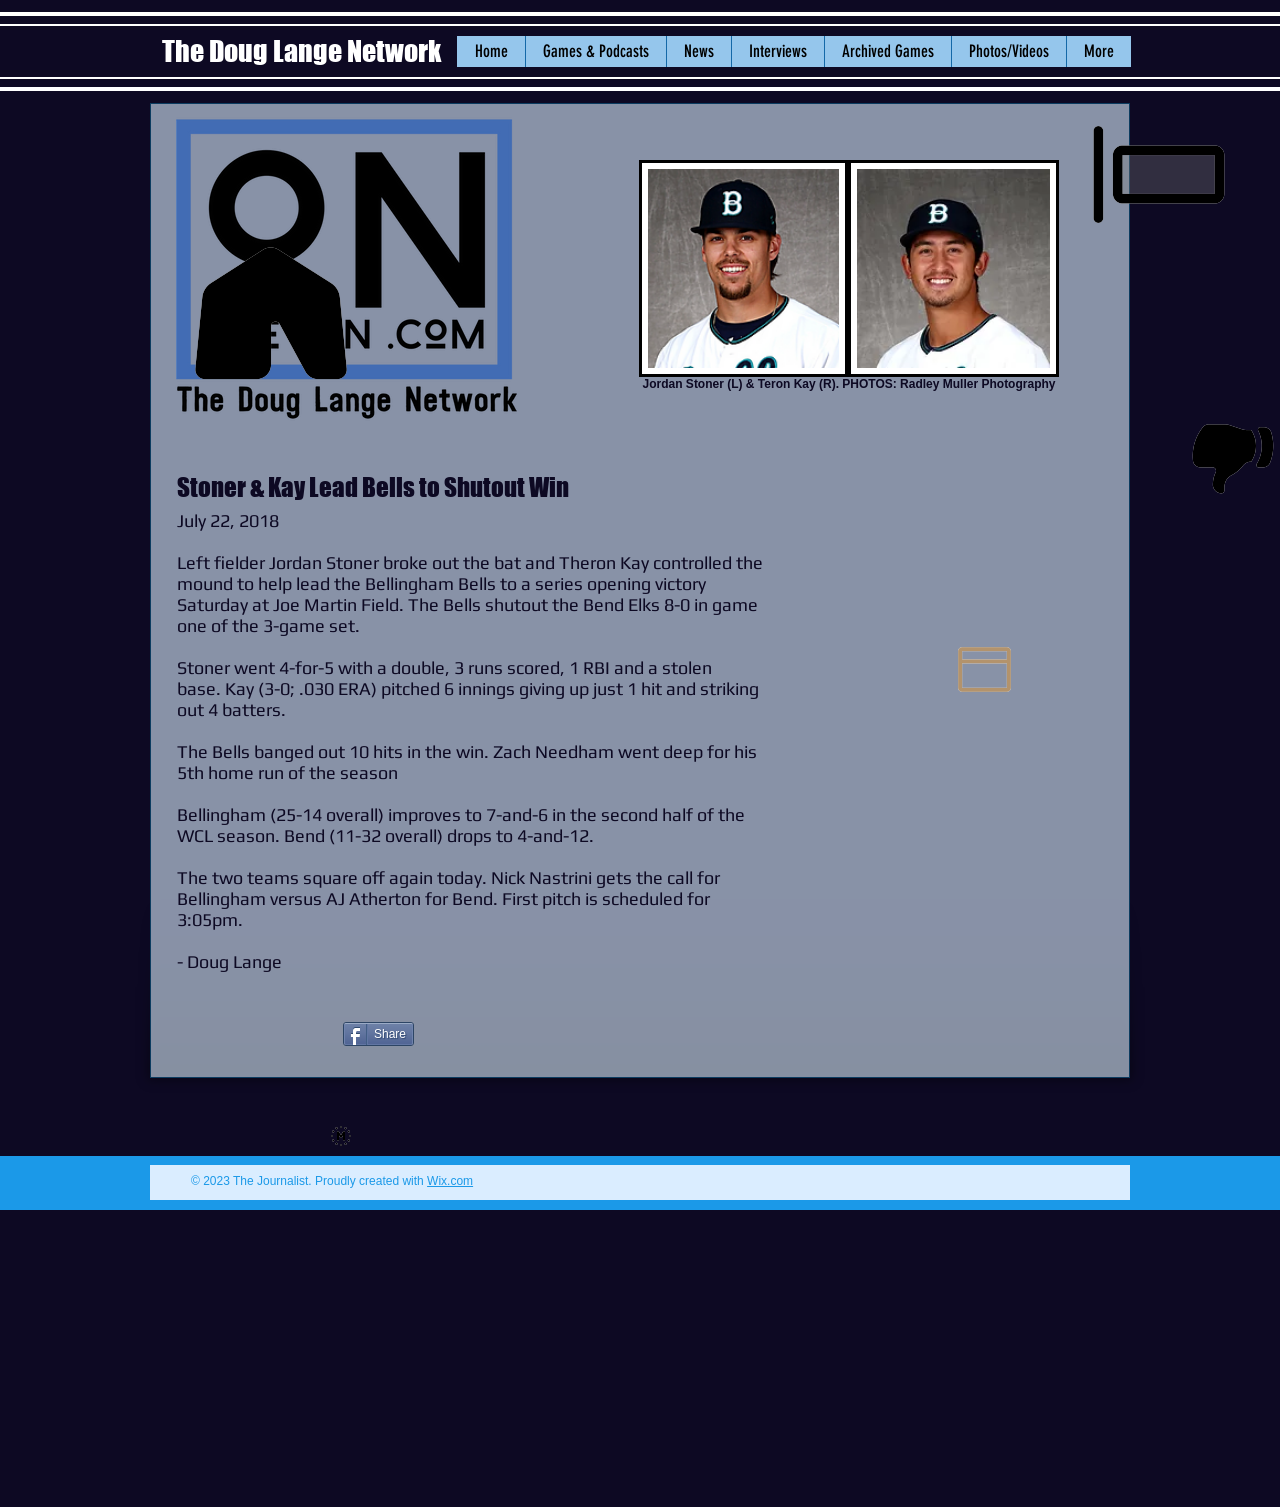 This screenshot has width=1280, height=1507. Describe the element at coordinates (1156, 174) in the screenshot. I see `align content to the left edge` at that location.